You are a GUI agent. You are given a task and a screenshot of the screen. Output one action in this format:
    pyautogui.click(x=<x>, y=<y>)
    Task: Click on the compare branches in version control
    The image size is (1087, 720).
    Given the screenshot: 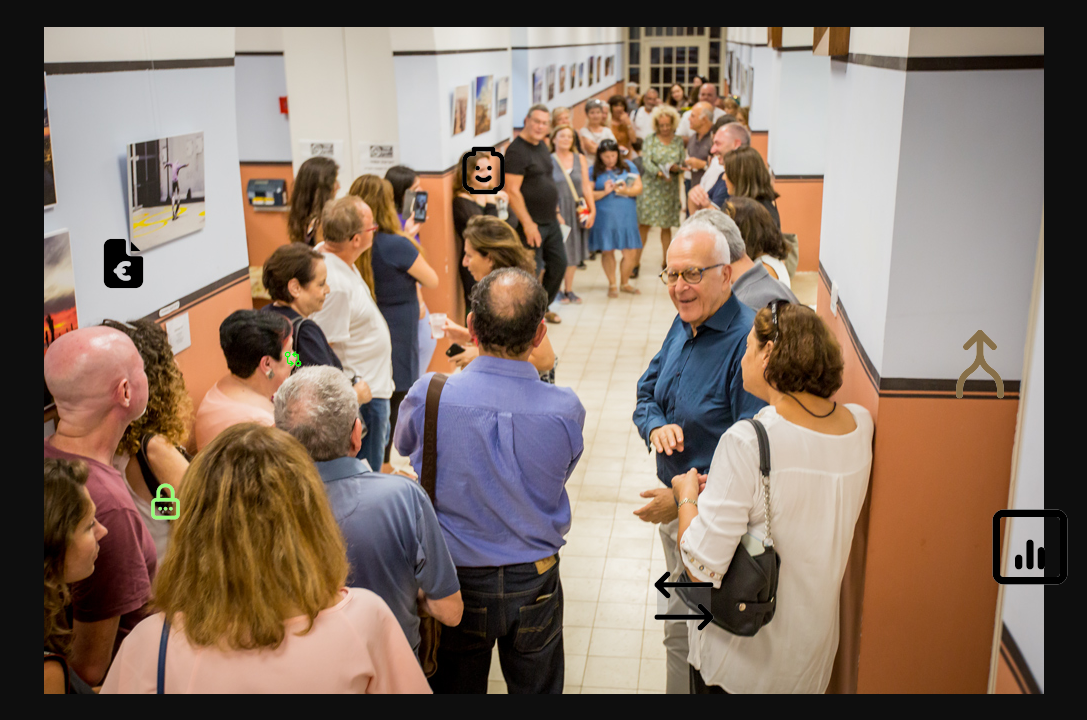 What is the action you would take?
    pyautogui.click(x=293, y=359)
    